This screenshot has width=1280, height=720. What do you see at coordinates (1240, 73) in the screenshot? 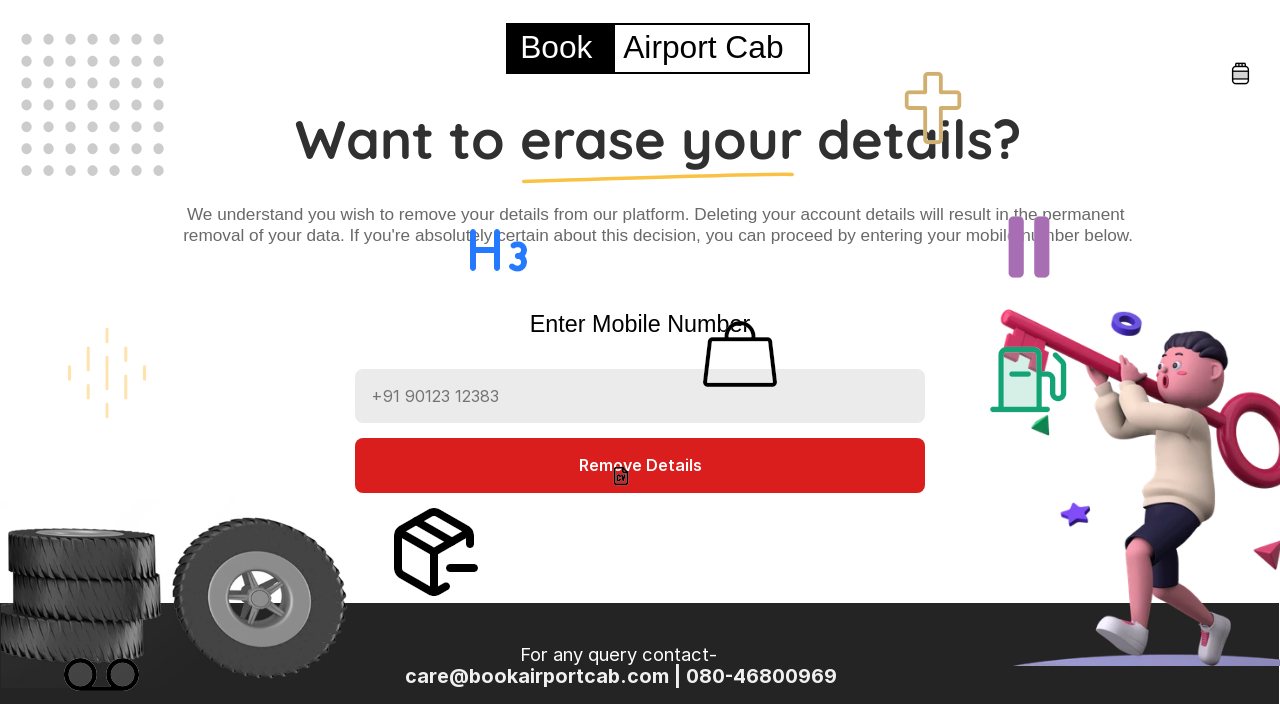
I see `view product or ingredient details` at bounding box center [1240, 73].